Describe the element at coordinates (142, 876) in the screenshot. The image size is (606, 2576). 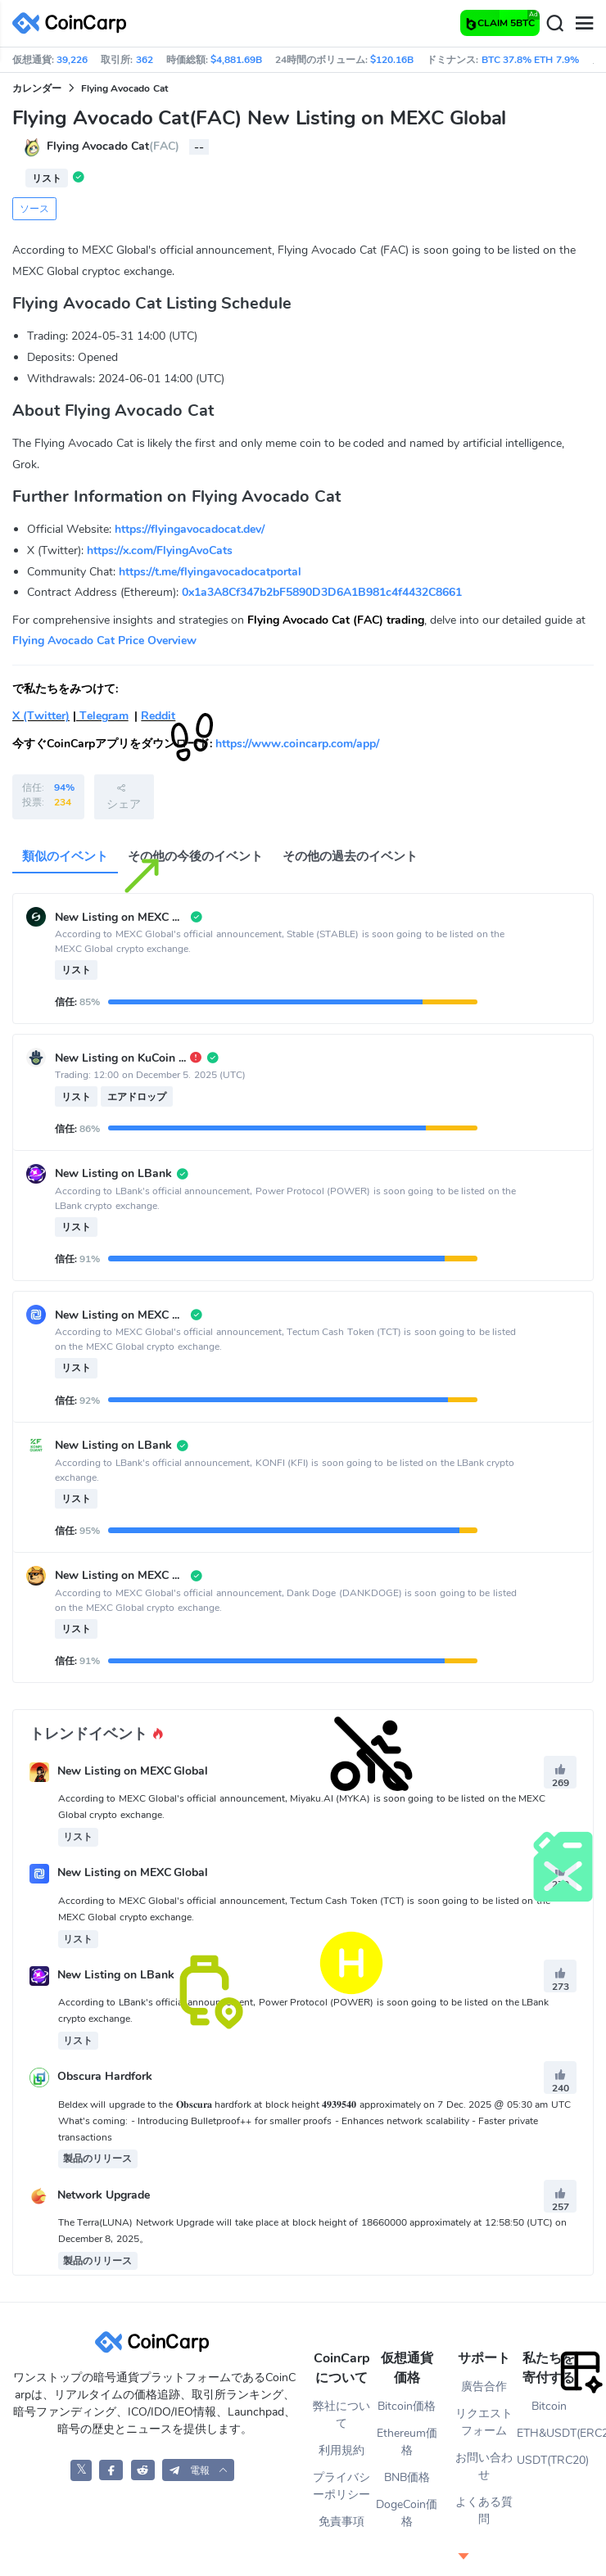
I see `move item to upper right position` at that location.